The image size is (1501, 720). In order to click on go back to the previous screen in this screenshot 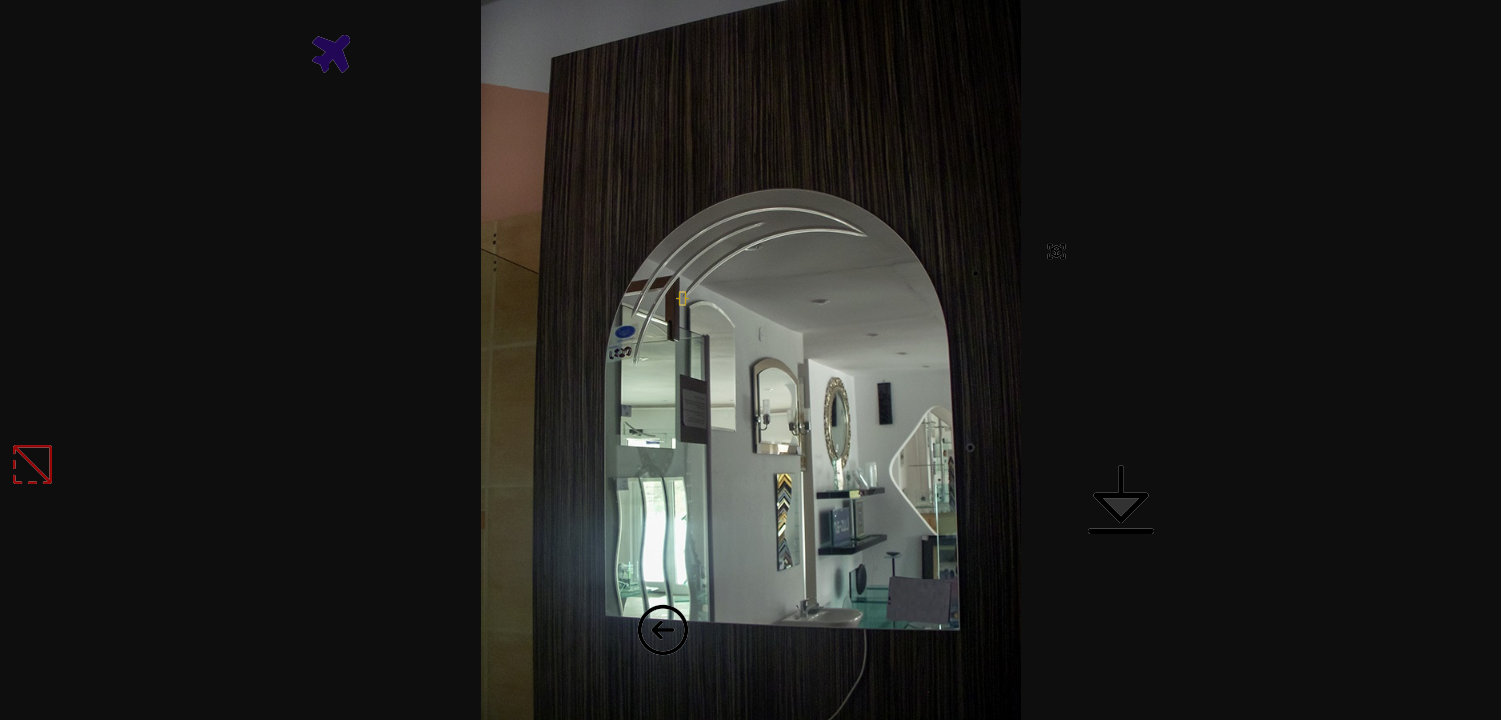, I will do `click(663, 630)`.